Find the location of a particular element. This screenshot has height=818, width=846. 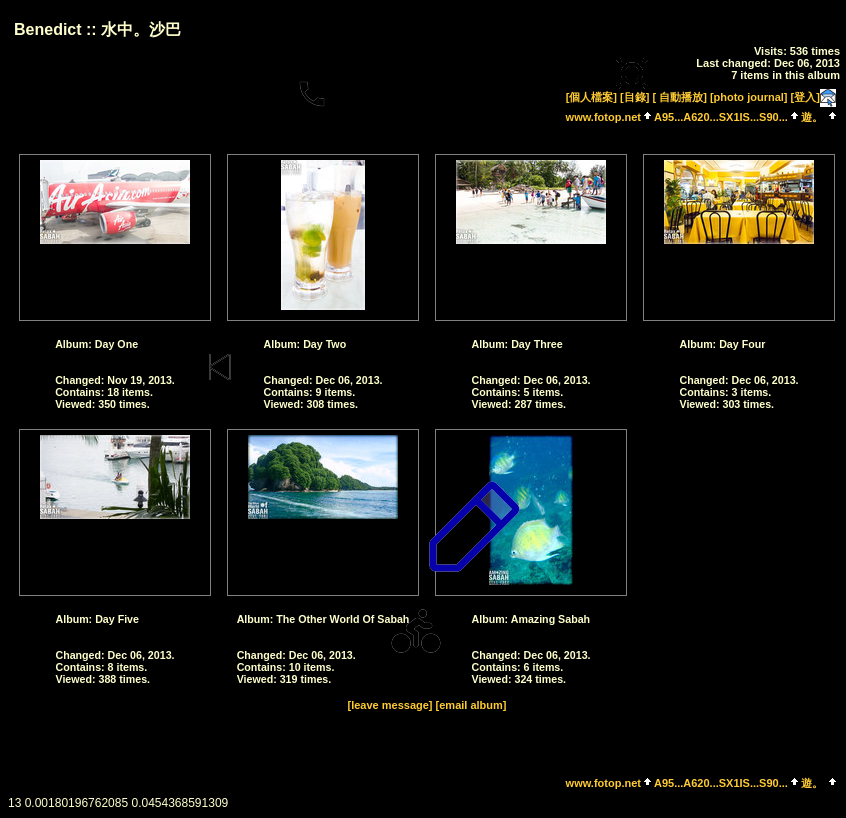

toggle light mode or bright theme is located at coordinates (632, 74).